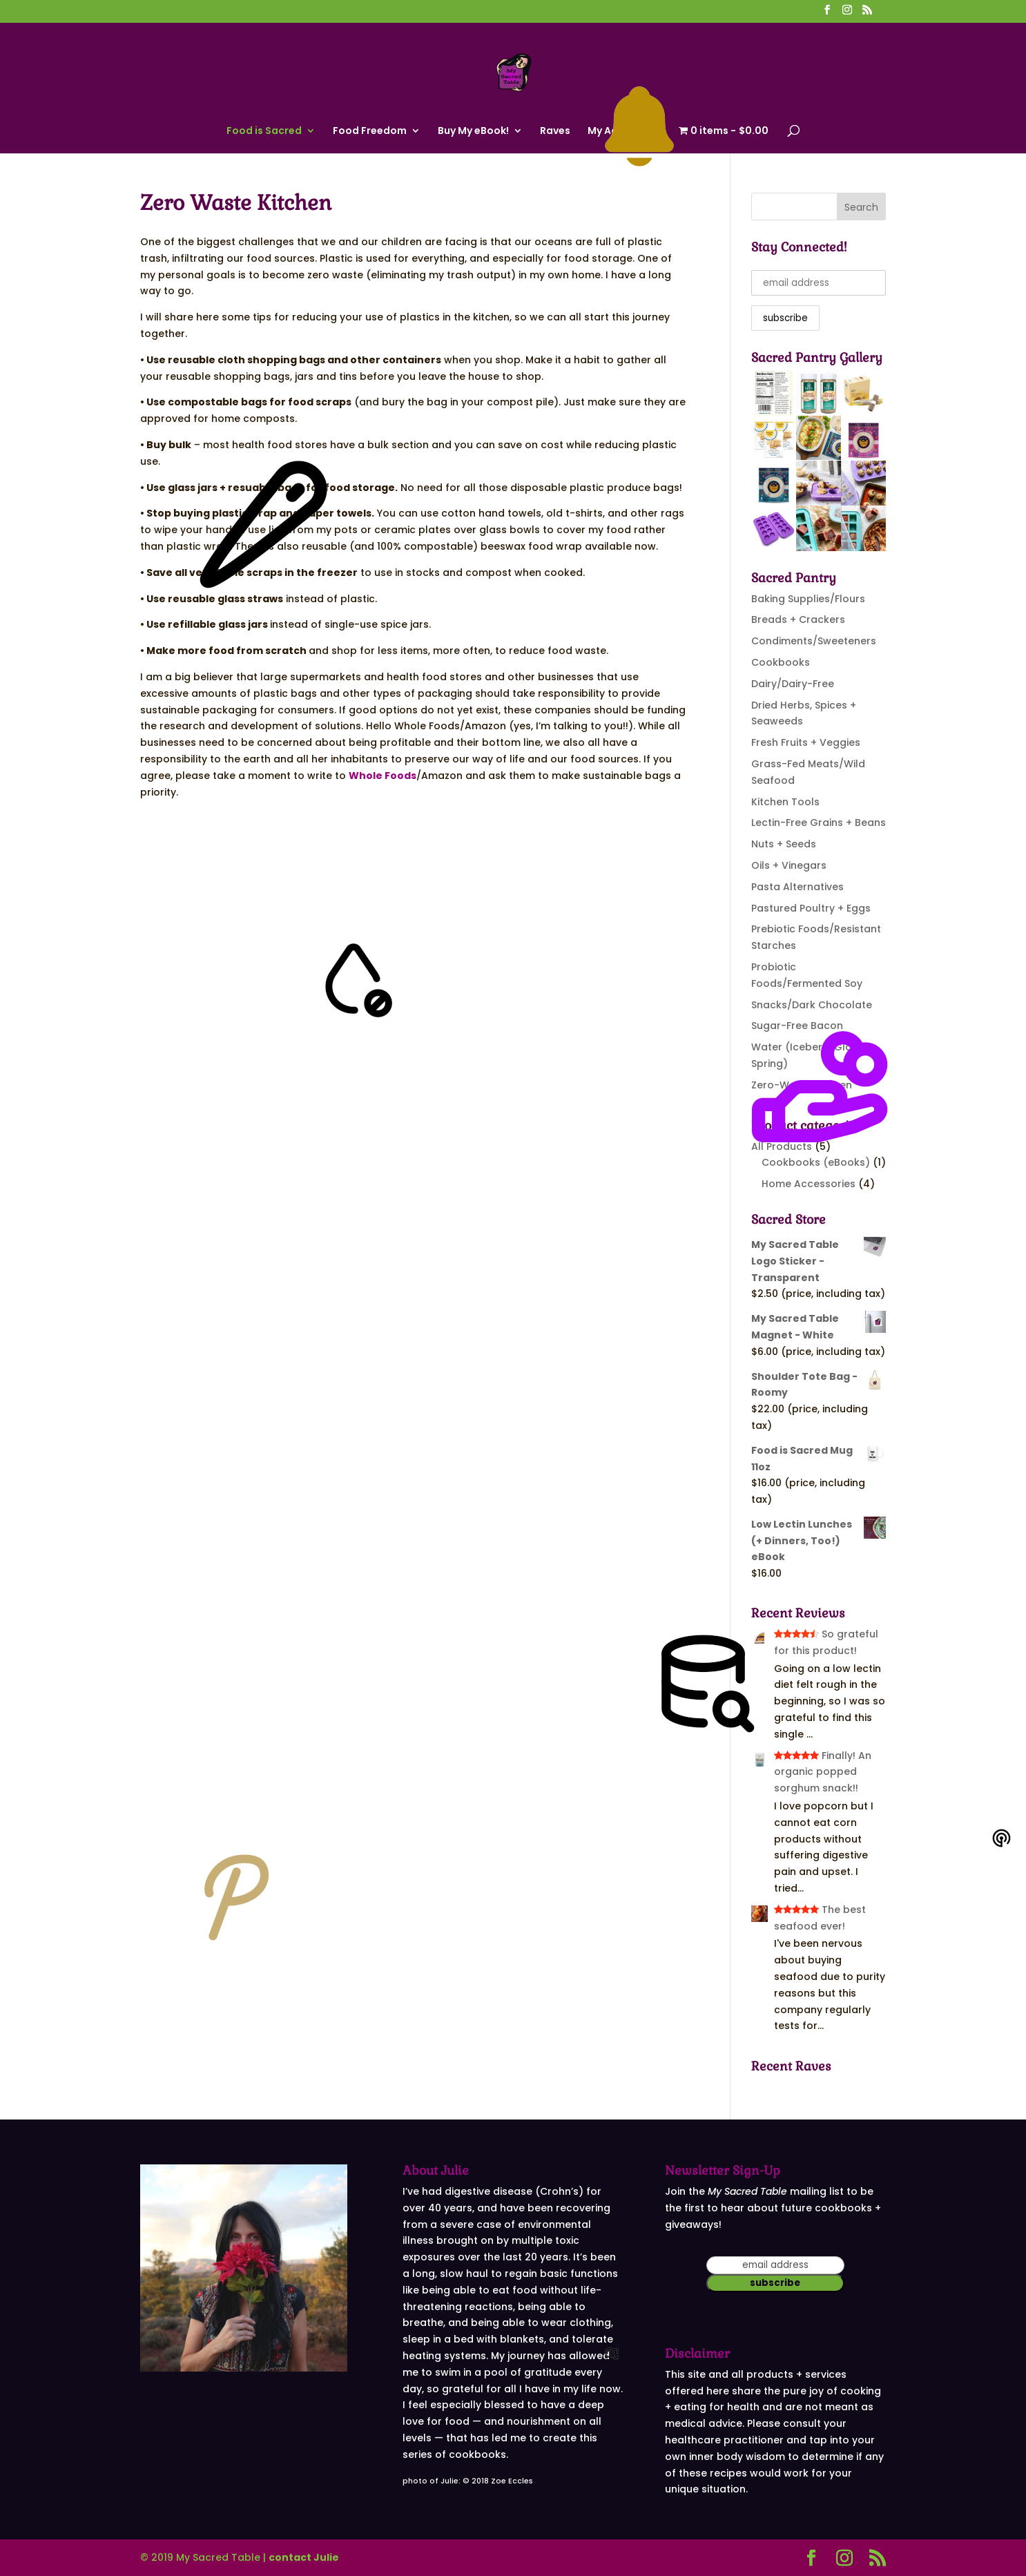  What do you see at coordinates (612, 2353) in the screenshot?
I see `remove a saved map or location` at bounding box center [612, 2353].